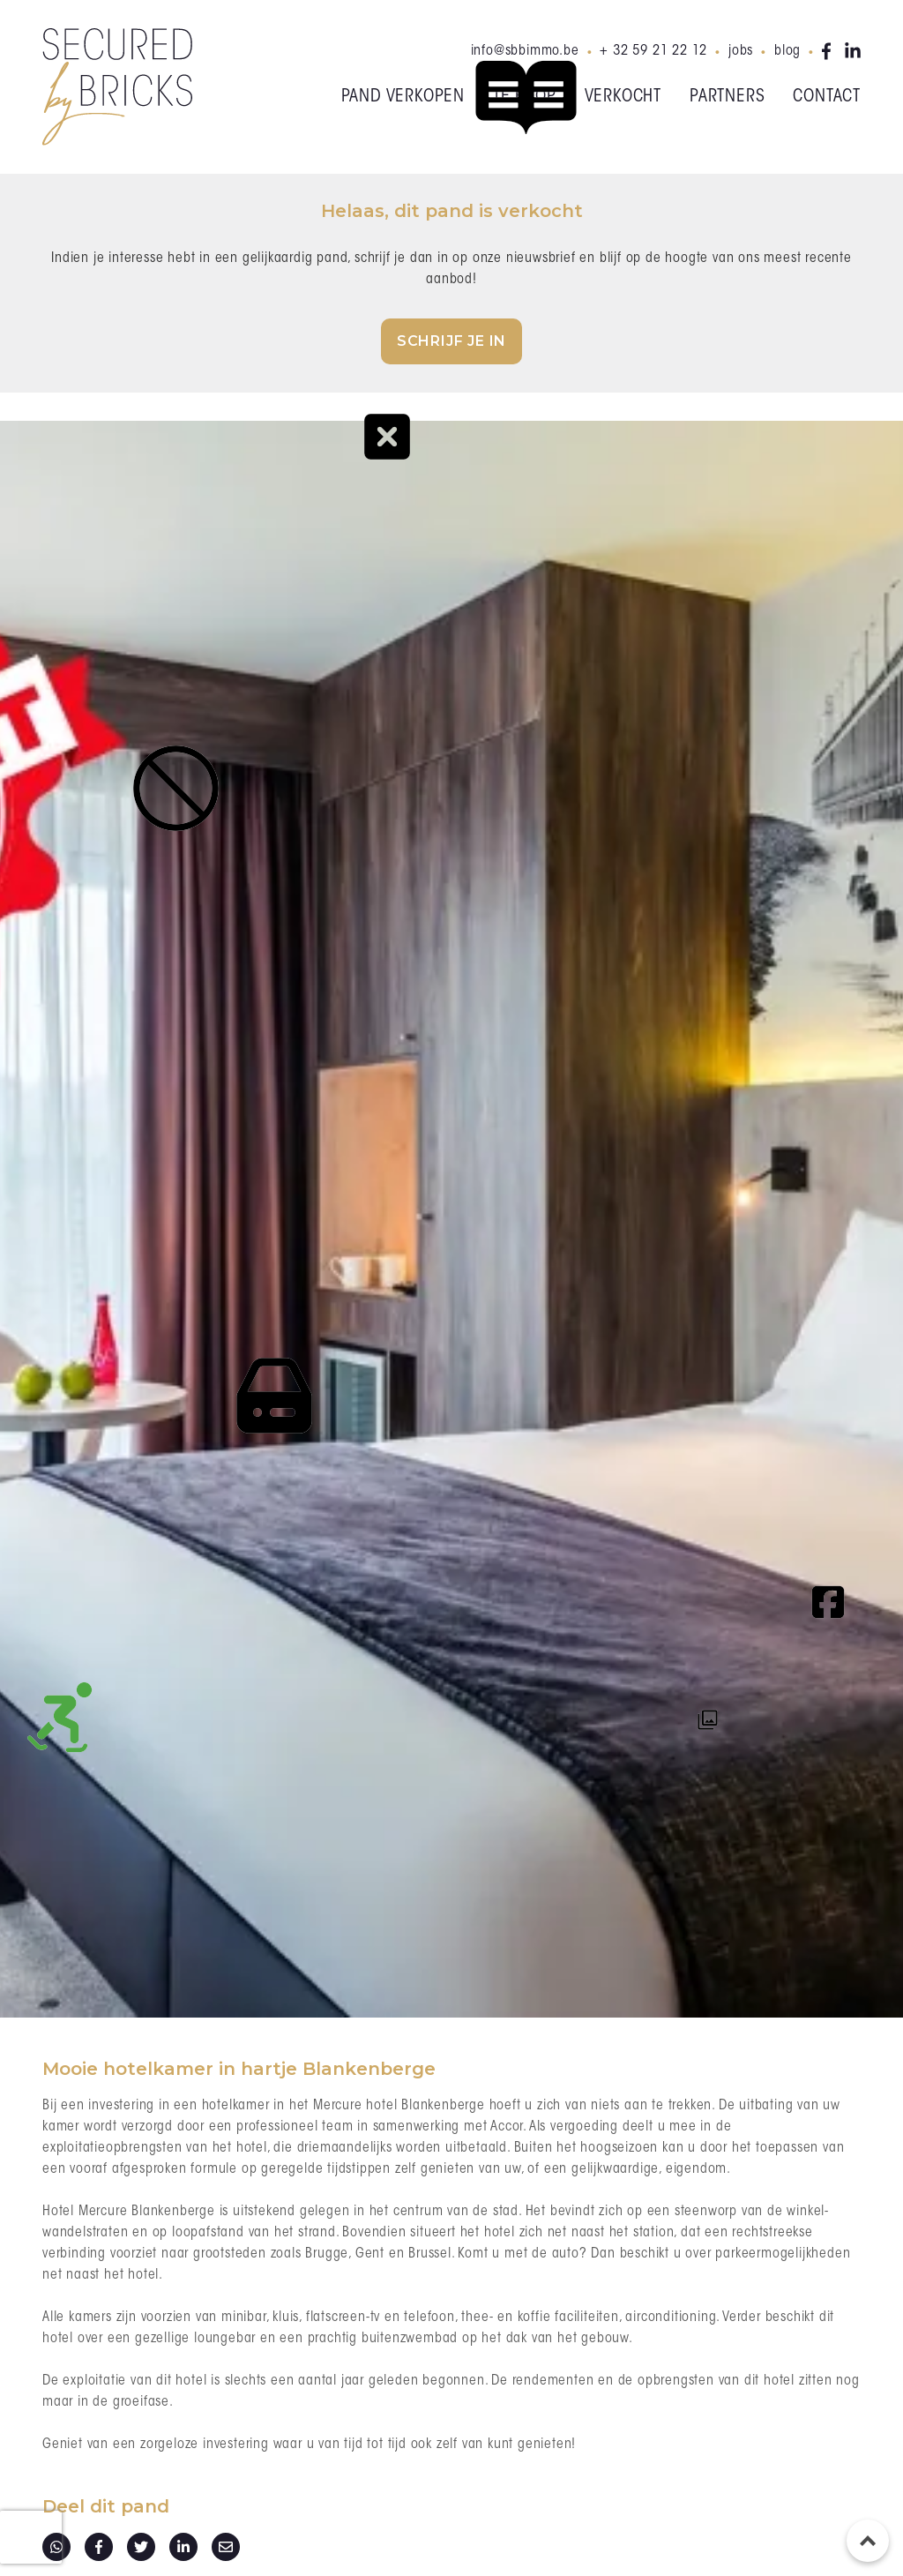 Image resolution: width=903 pixels, height=2576 pixels. Describe the element at coordinates (707, 1719) in the screenshot. I see `access your photo library` at that location.